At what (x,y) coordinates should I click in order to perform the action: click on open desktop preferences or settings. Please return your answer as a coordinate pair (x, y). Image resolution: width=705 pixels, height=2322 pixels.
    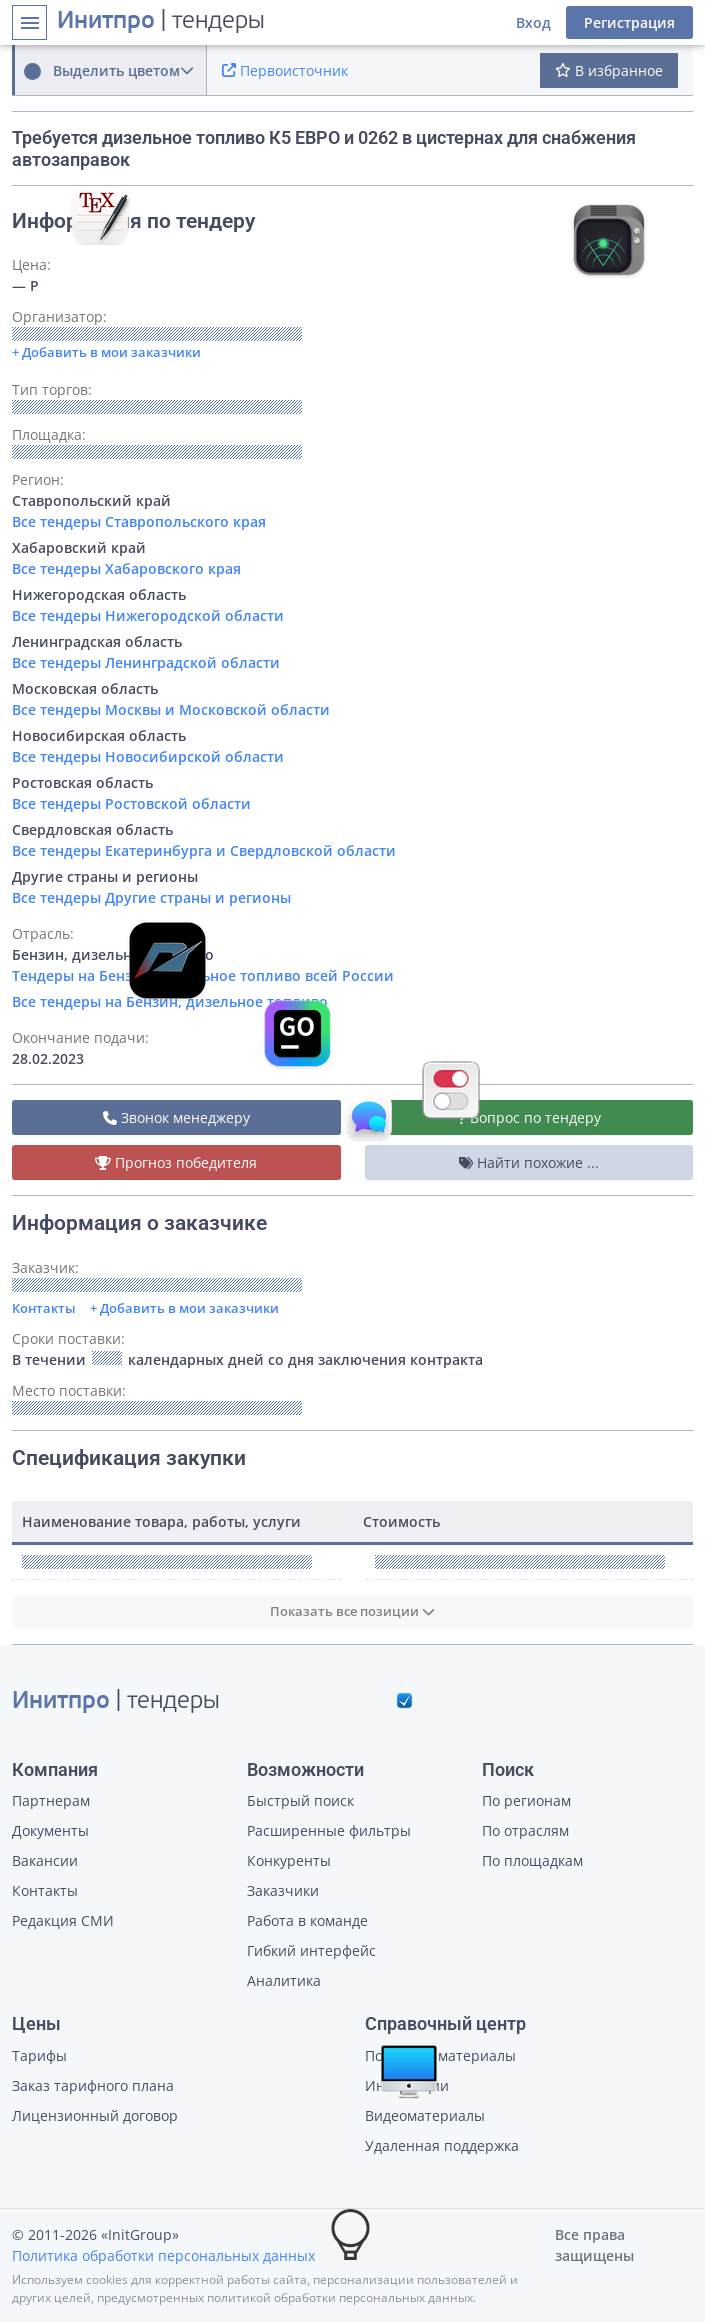
    Looking at the image, I should click on (451, 1090).